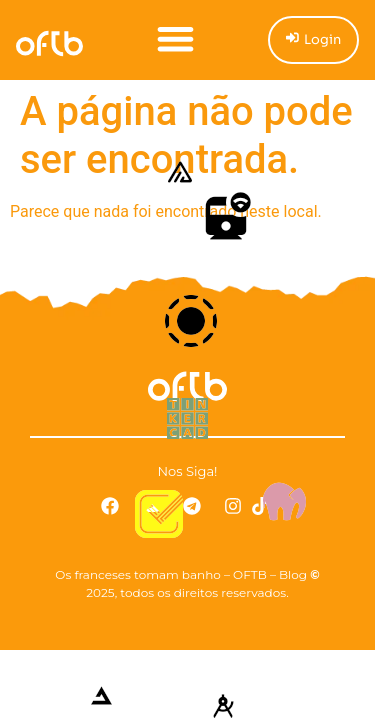 This screenshot has height=720, width=375. Describe the element at coordinates (191, 321) in the screenshot. I see `open localsend app for local file sharing` at that location.